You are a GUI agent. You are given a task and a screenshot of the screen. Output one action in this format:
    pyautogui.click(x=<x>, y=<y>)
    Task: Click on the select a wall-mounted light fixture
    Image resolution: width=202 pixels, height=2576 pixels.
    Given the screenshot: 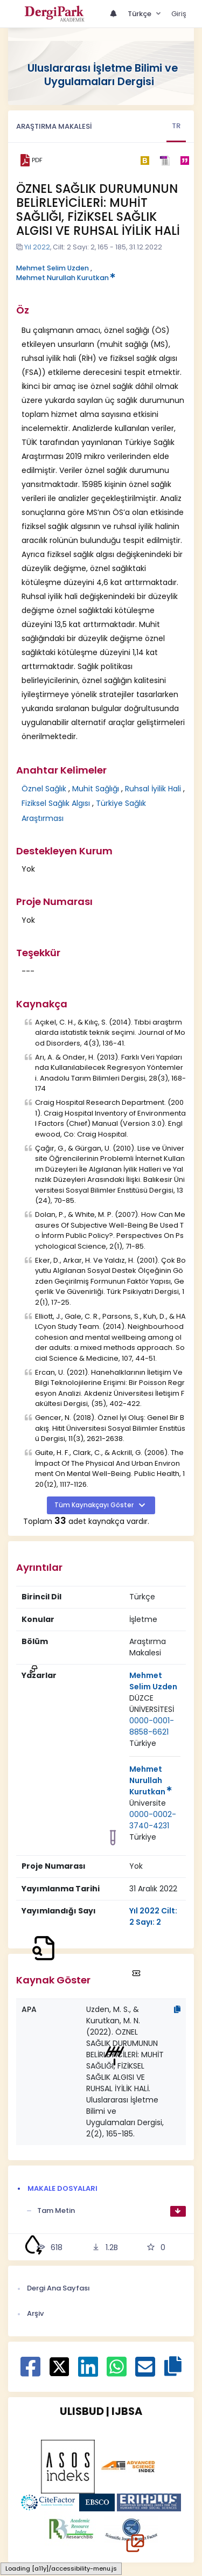 What is the action you would take?
    pyautogui.click(x=33, y=1669)
    